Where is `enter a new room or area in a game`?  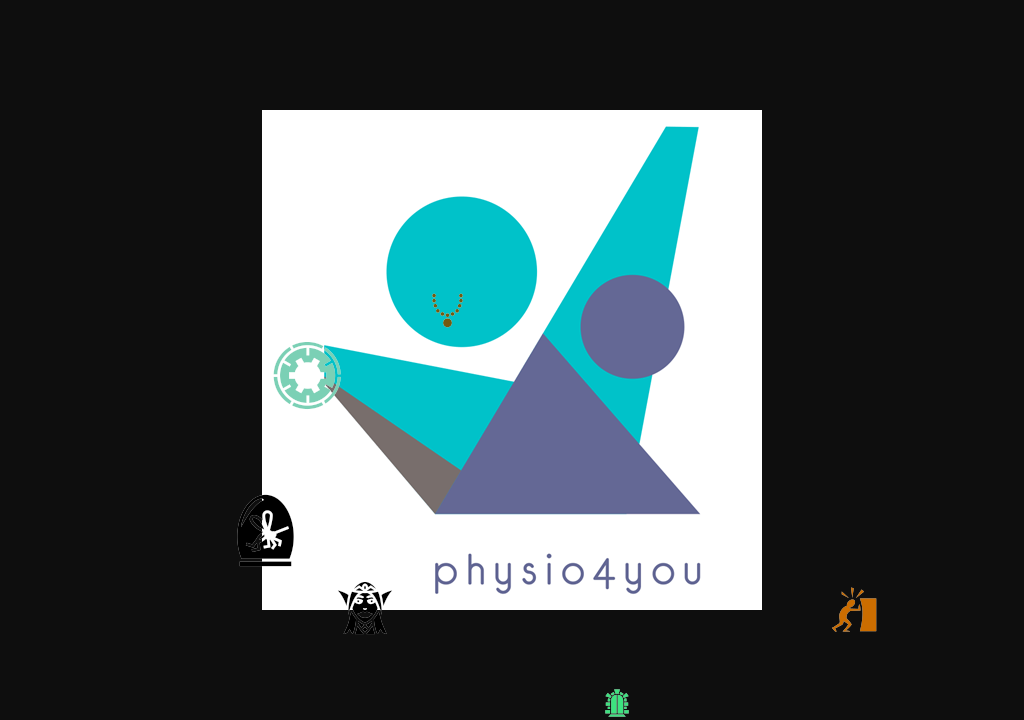 enter a new room or area in a game is located at coordinates (617, 703).